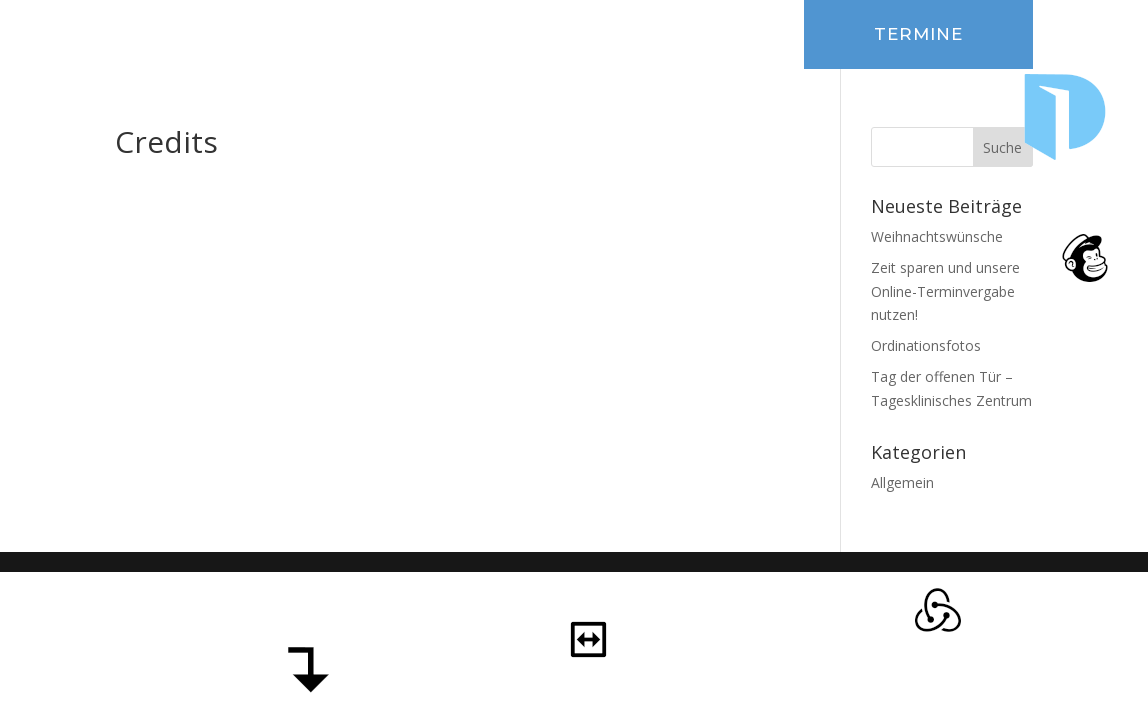 Image resolution: width=1148 pixels, height=720 pixels. Describe the element at coordinates (1065, 117) in the screenshot. I see `open dictionary.com app` at that location.